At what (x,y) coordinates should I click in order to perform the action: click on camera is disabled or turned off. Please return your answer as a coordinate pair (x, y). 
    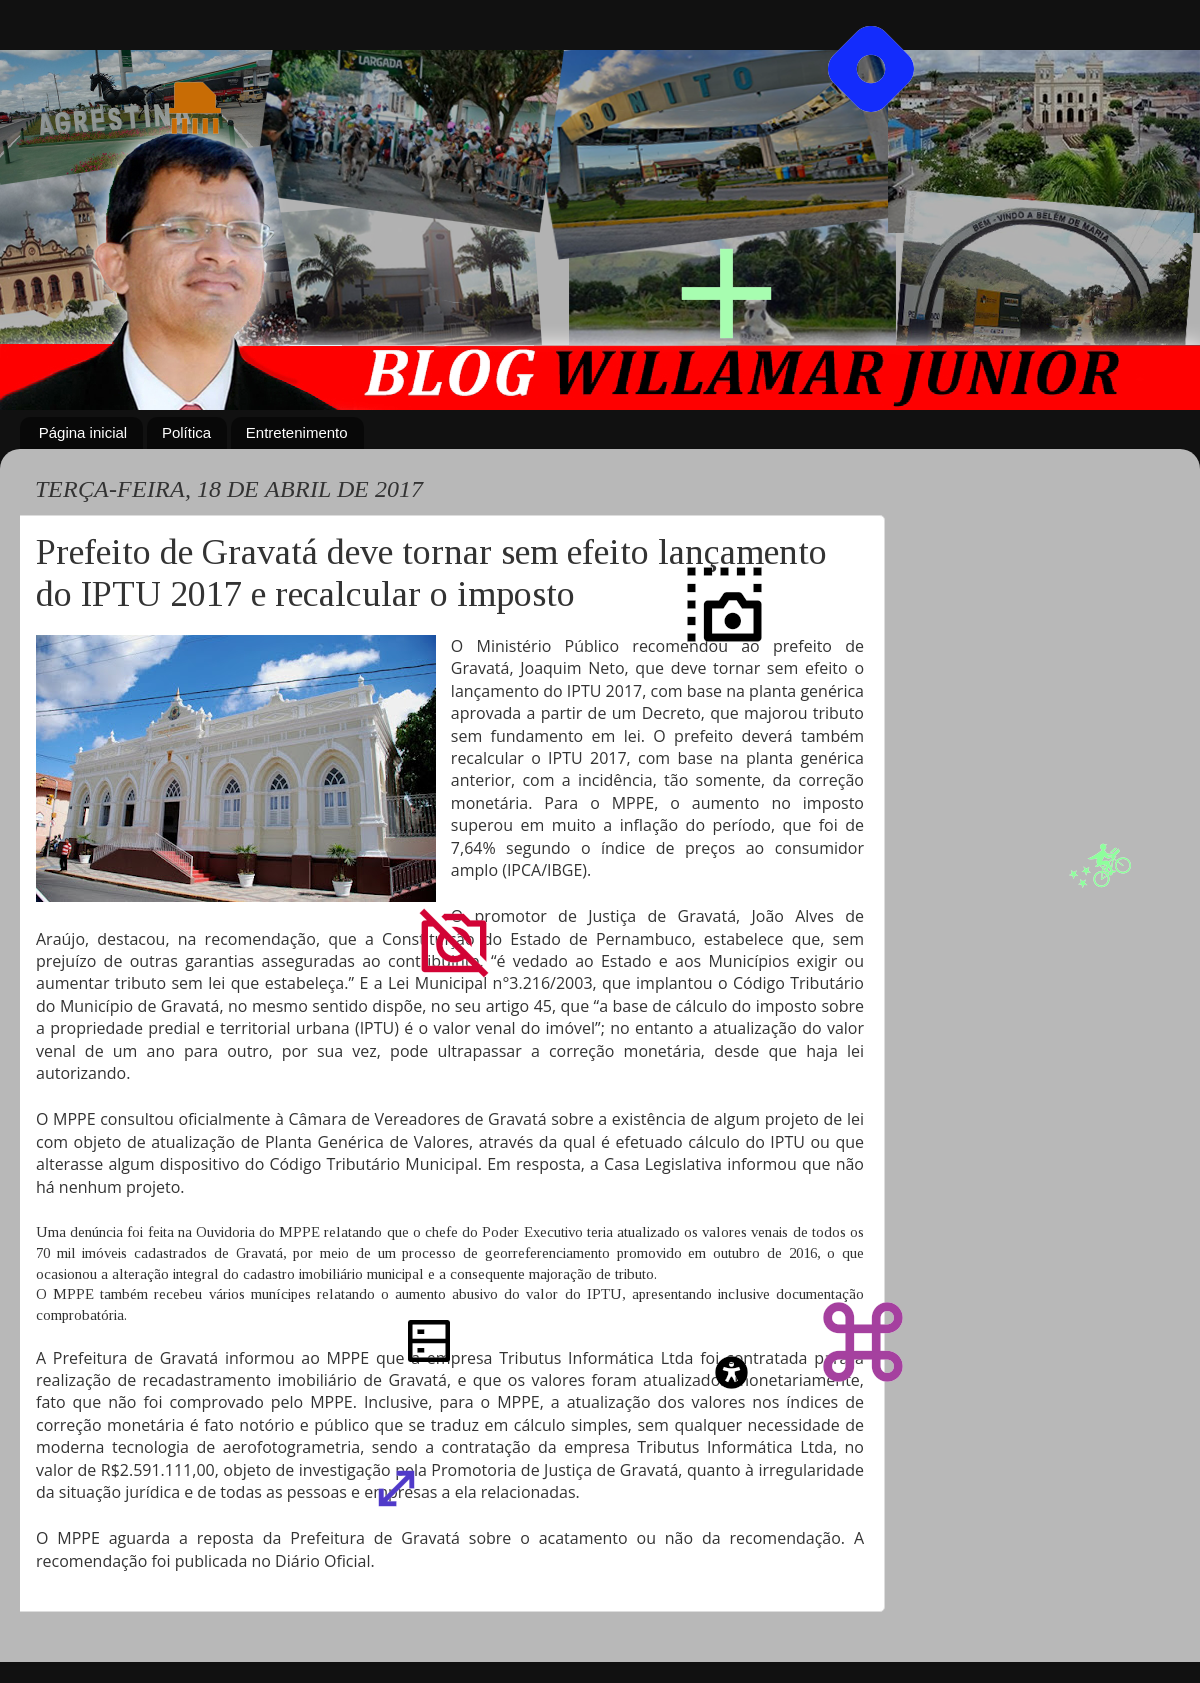
    Looking at the image, I should click on (454, 943).